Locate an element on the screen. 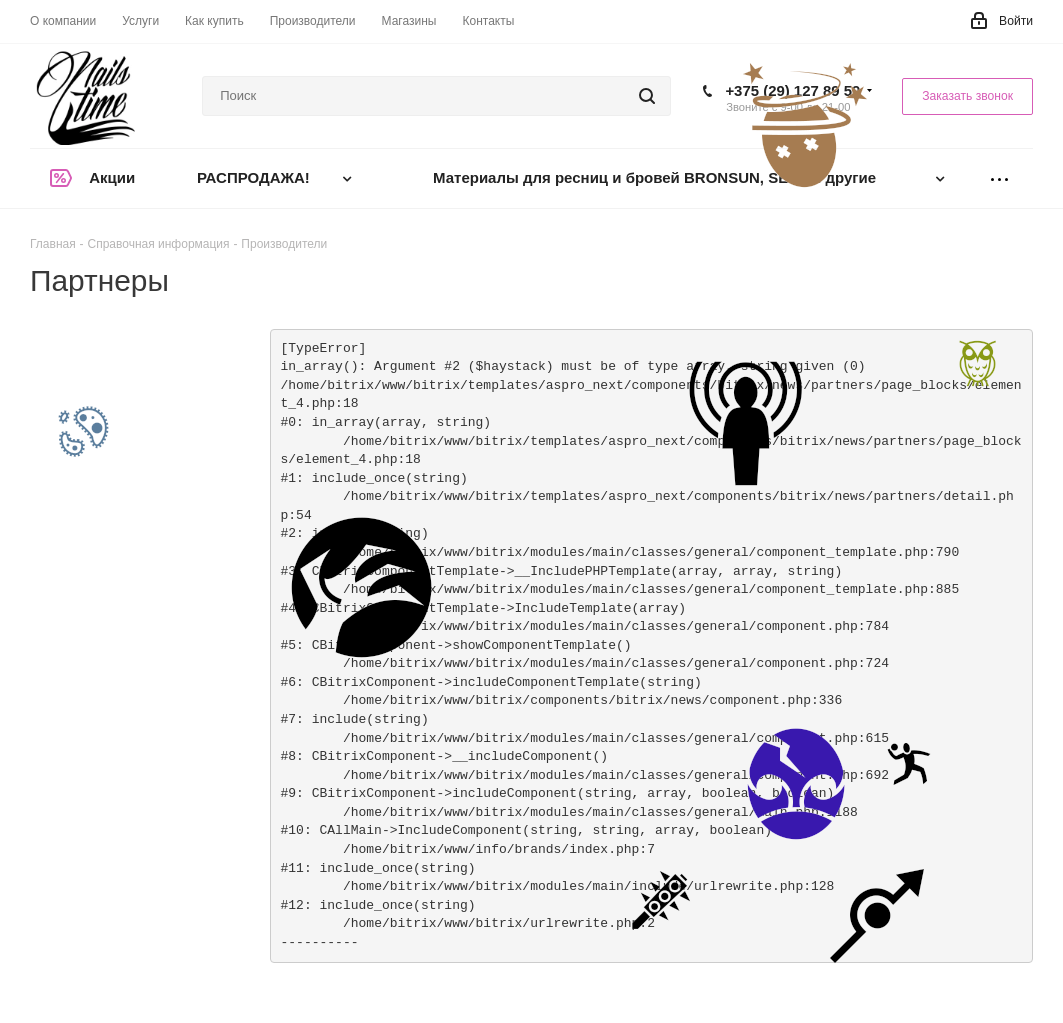  indicates psychic or telepathic abilities active is located at coordinates (746, 423).